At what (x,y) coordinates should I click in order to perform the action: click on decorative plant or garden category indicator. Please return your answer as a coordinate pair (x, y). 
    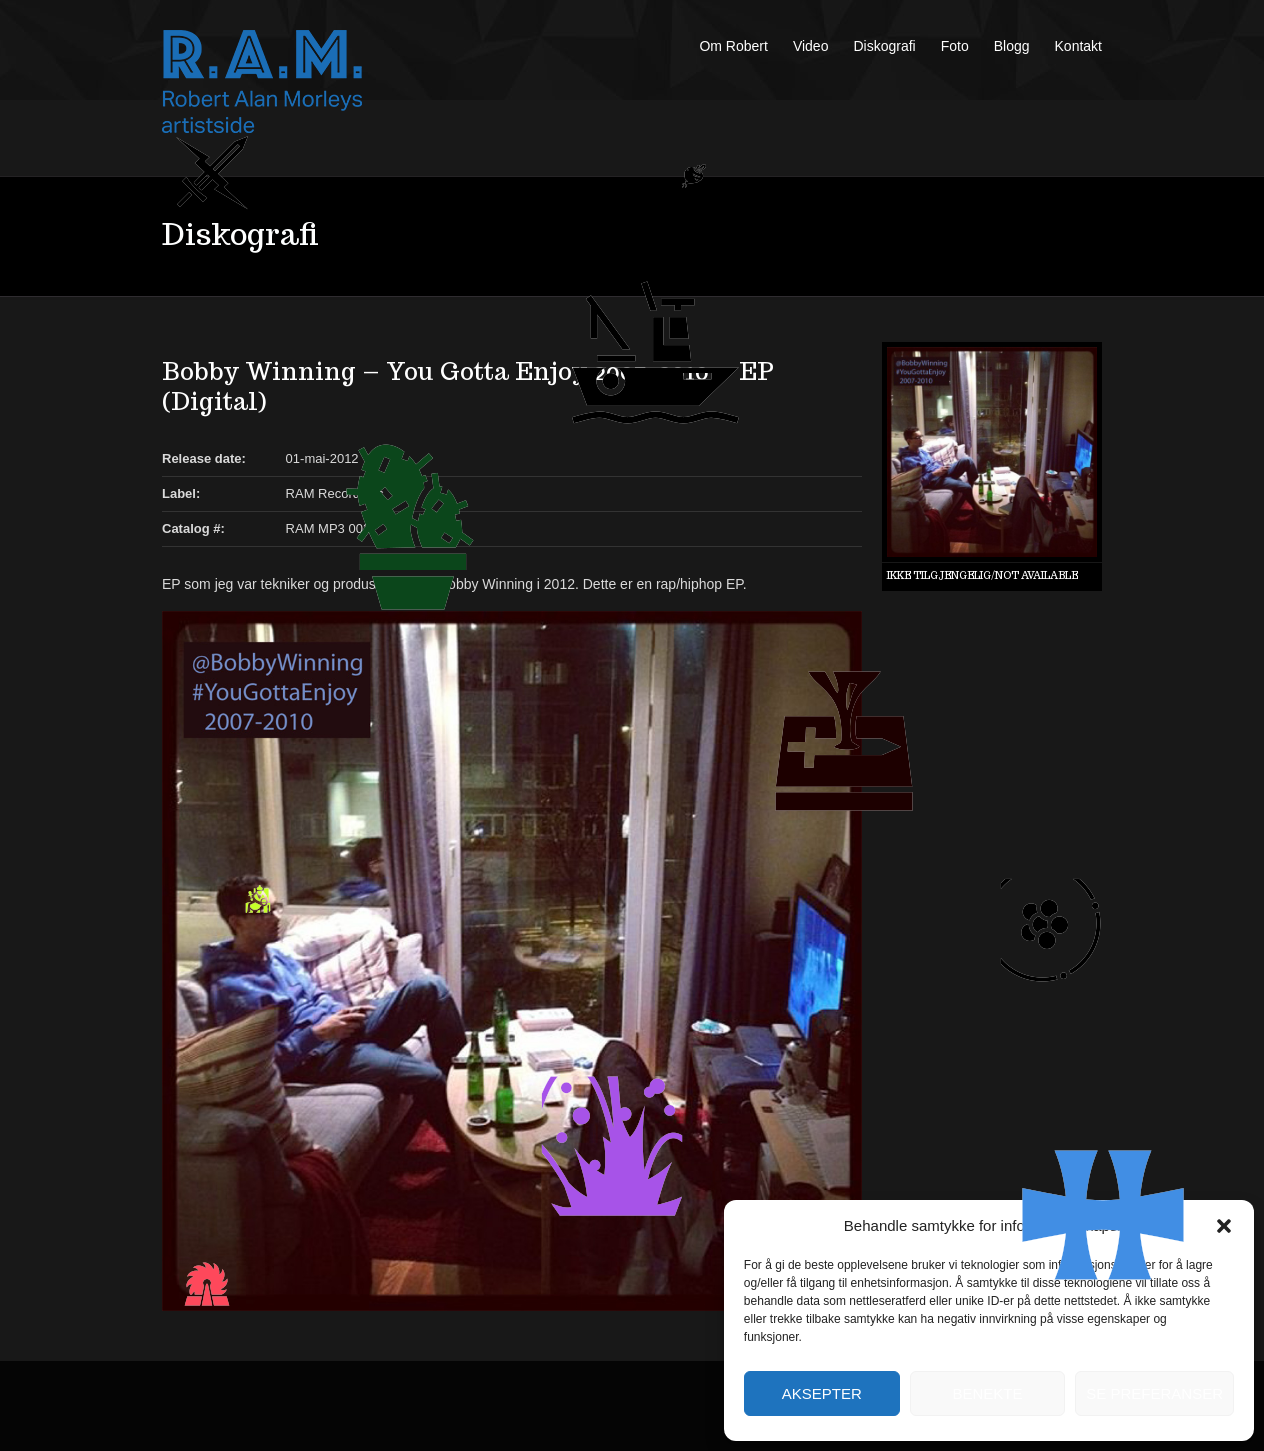
    Looking at the image, I should click on (413, 527).